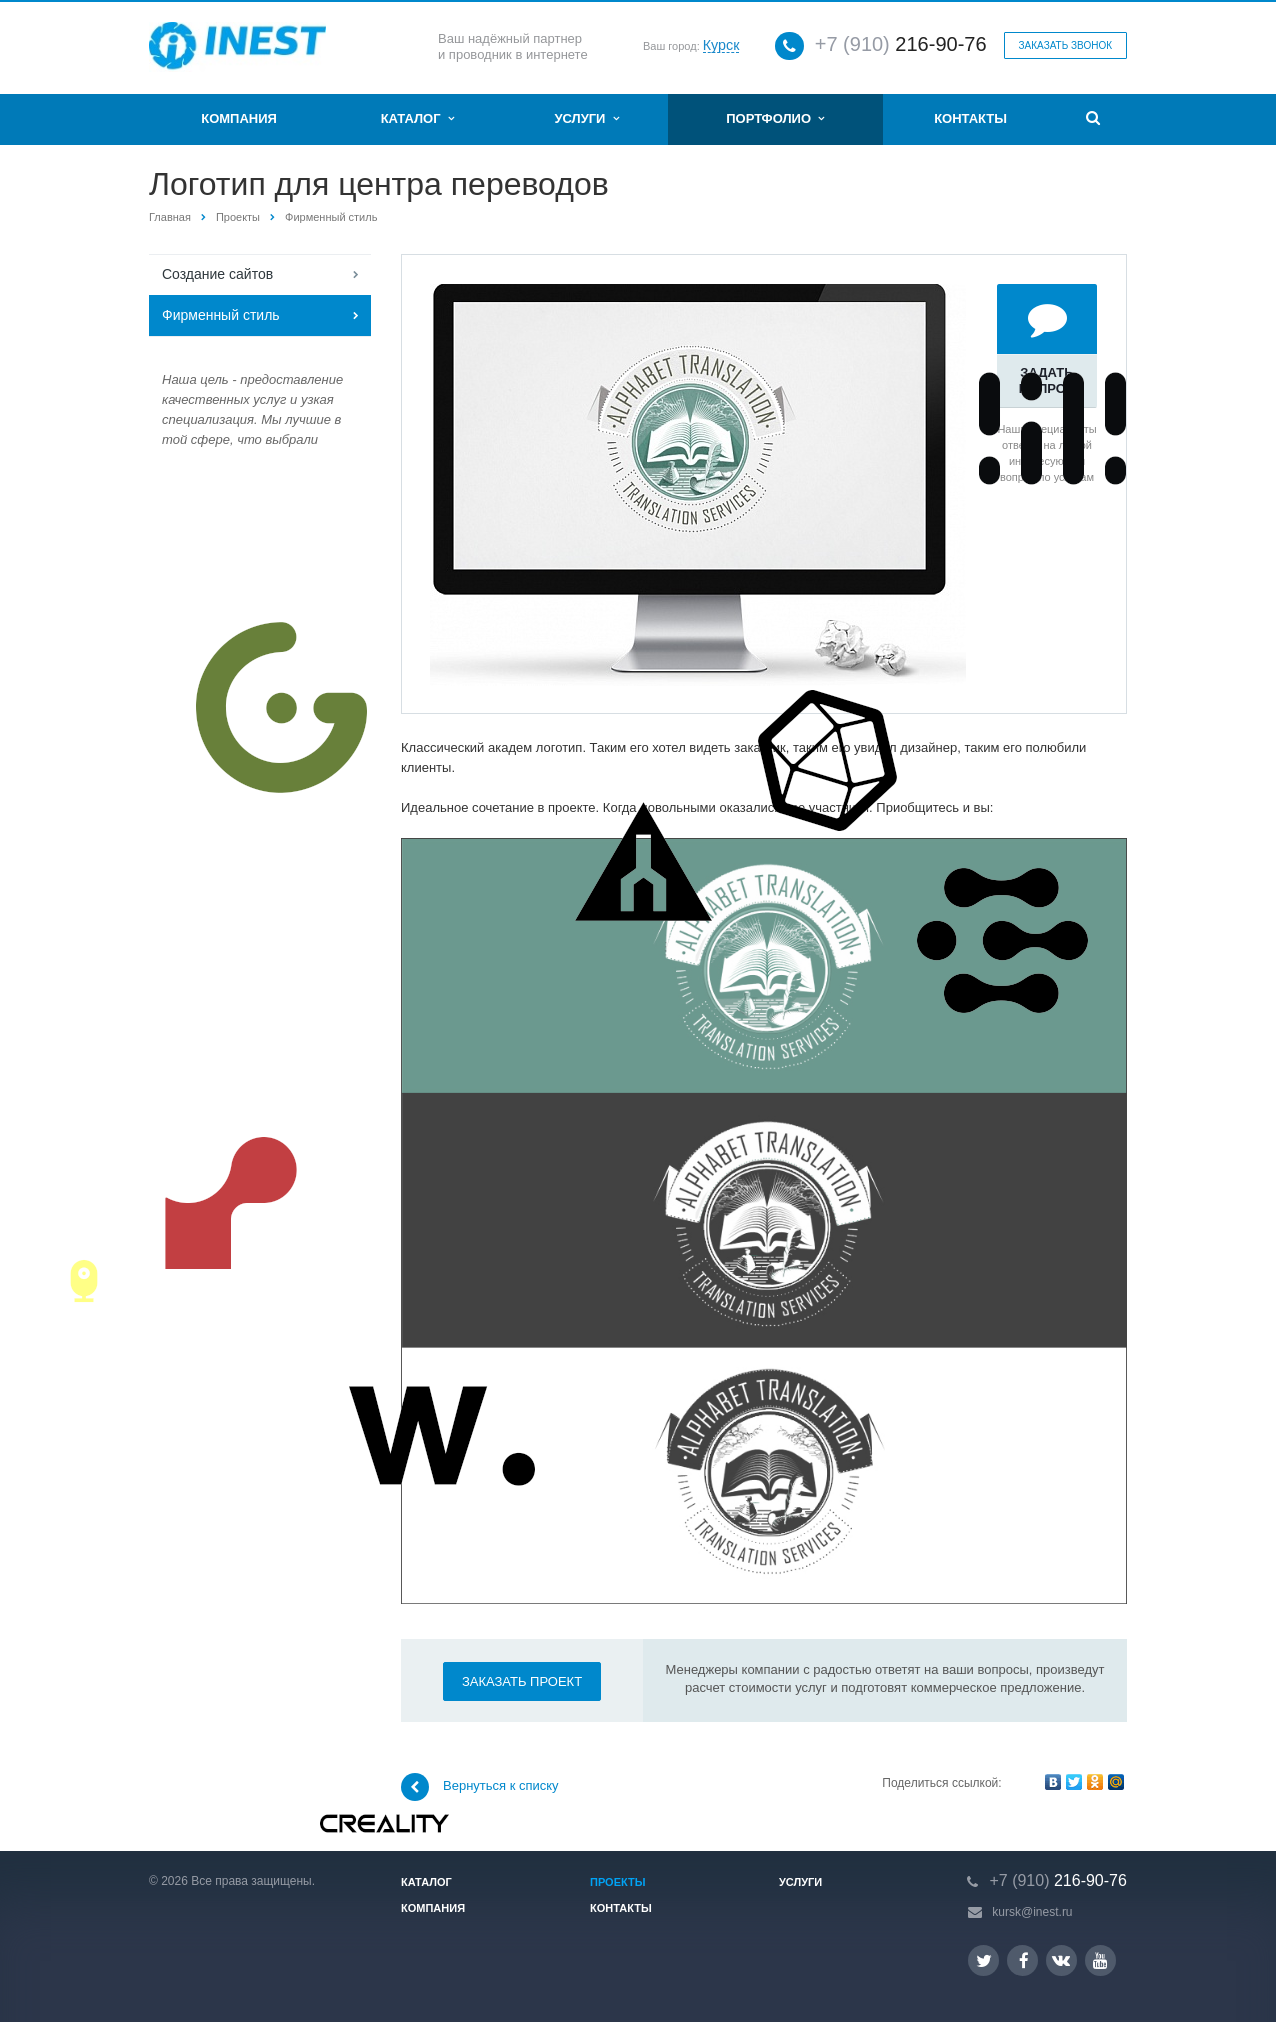  I want to click on render cloud platform logo, so click(231, 1203).